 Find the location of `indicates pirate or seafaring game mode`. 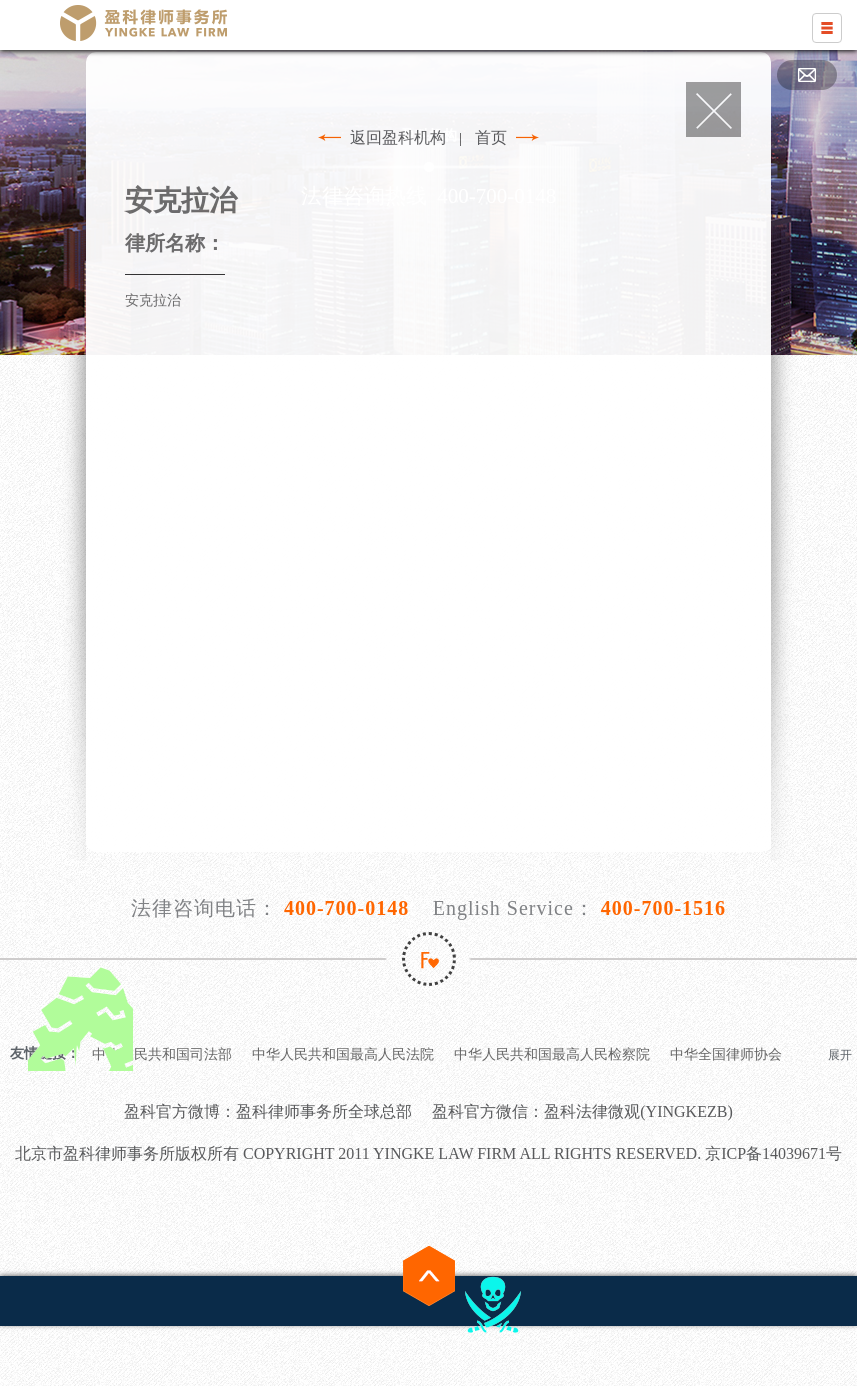

indicates pirate or seafaring game mode is located at coordinates (493, 1305).